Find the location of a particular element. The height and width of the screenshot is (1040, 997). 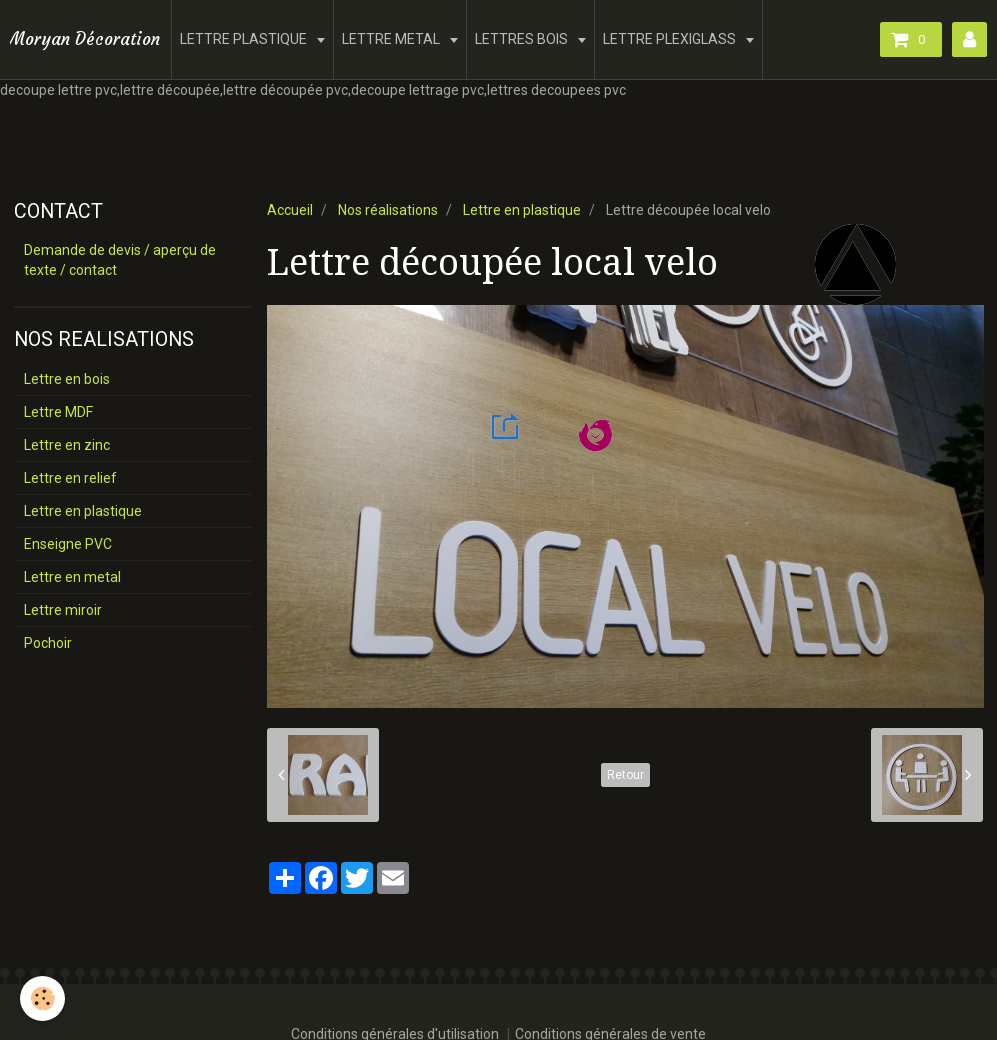

interact.js library logo is located at coordinates (855, 264).